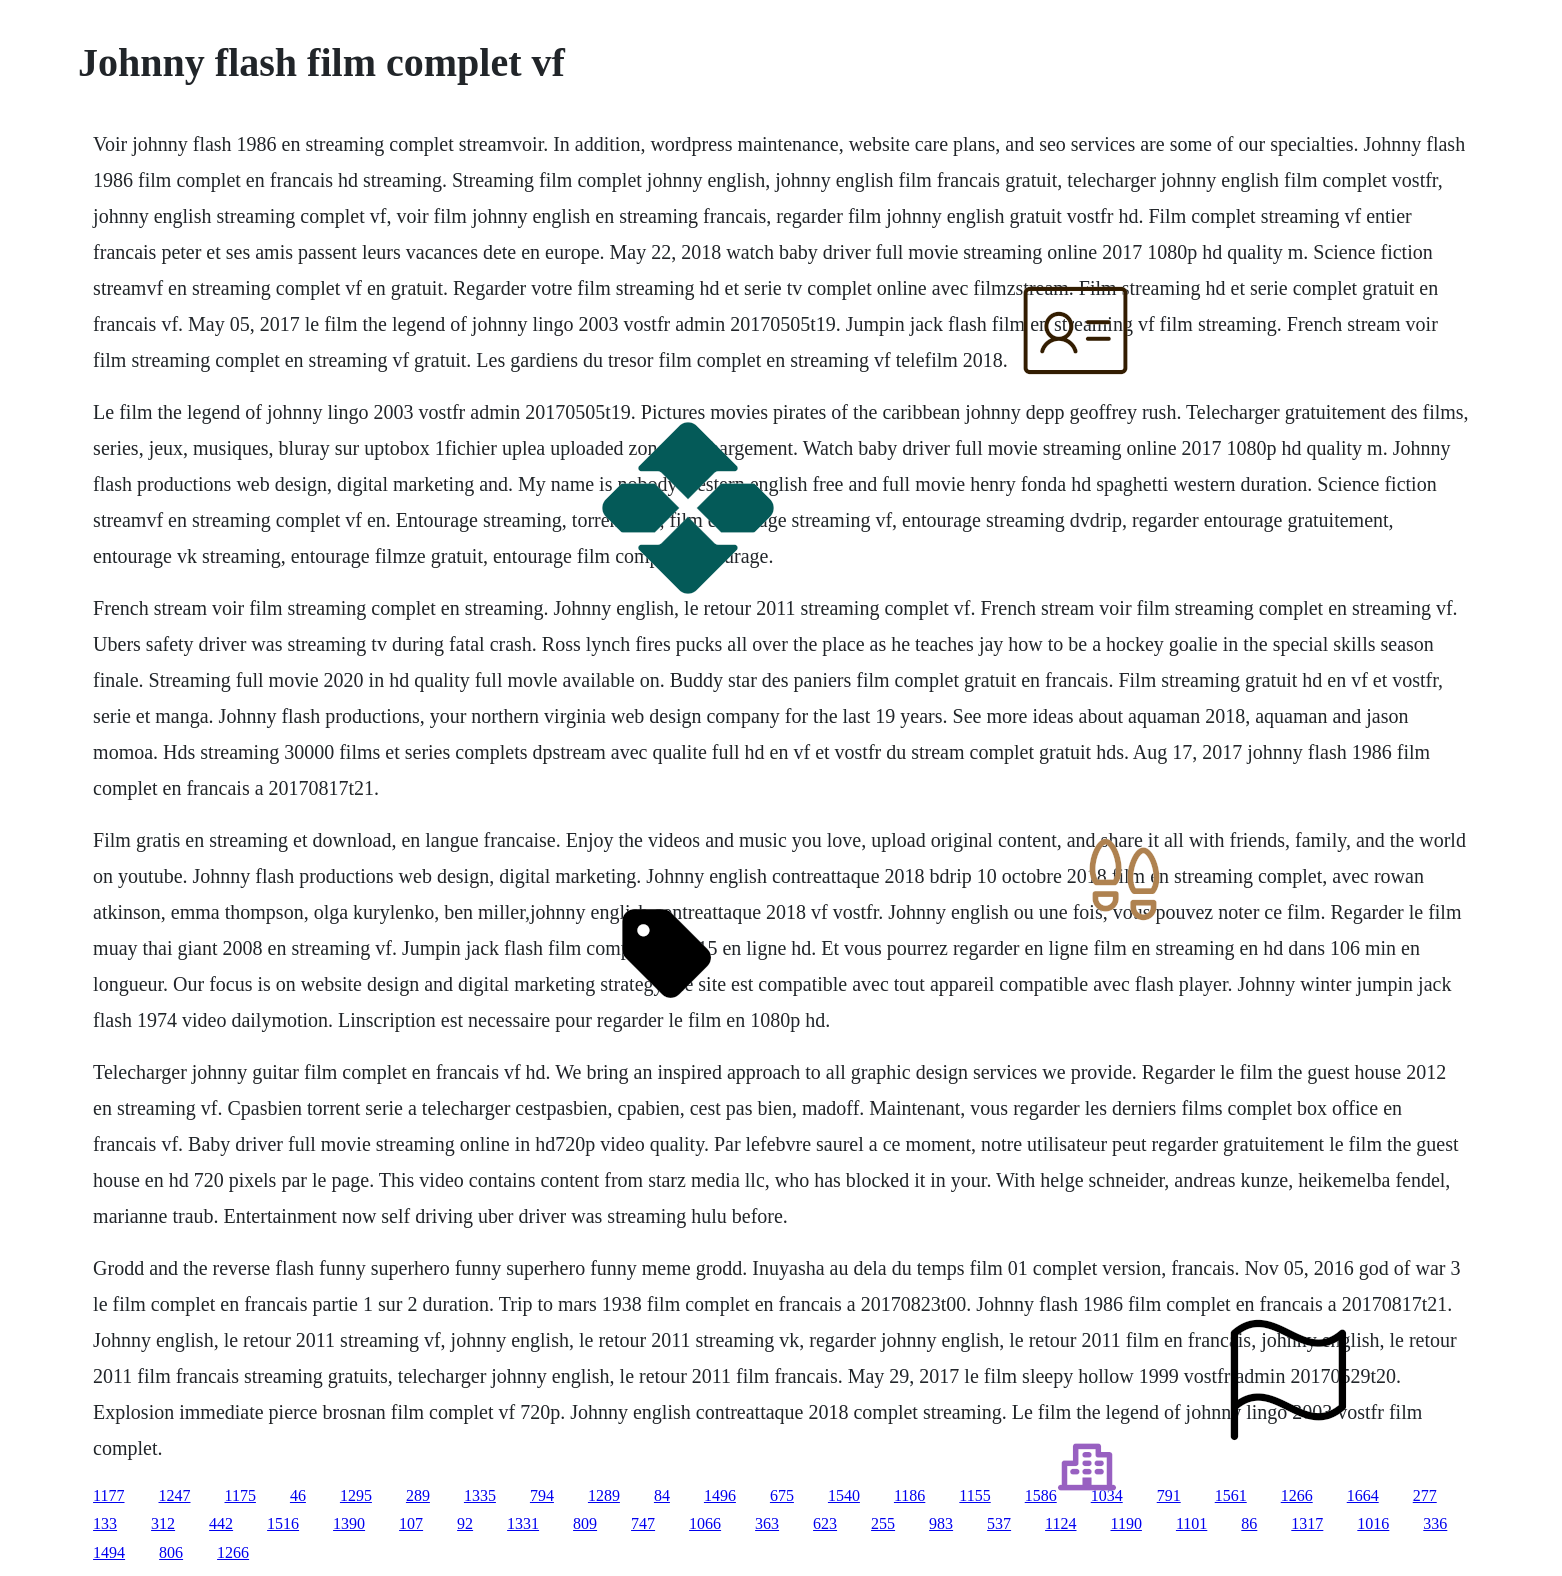 The width and height of the screenshot is (1562, 1576). What do you see at coordinates (1075, 330) in the screenshot?
I see `view profile or account information` at bounding box center [1075, 330].